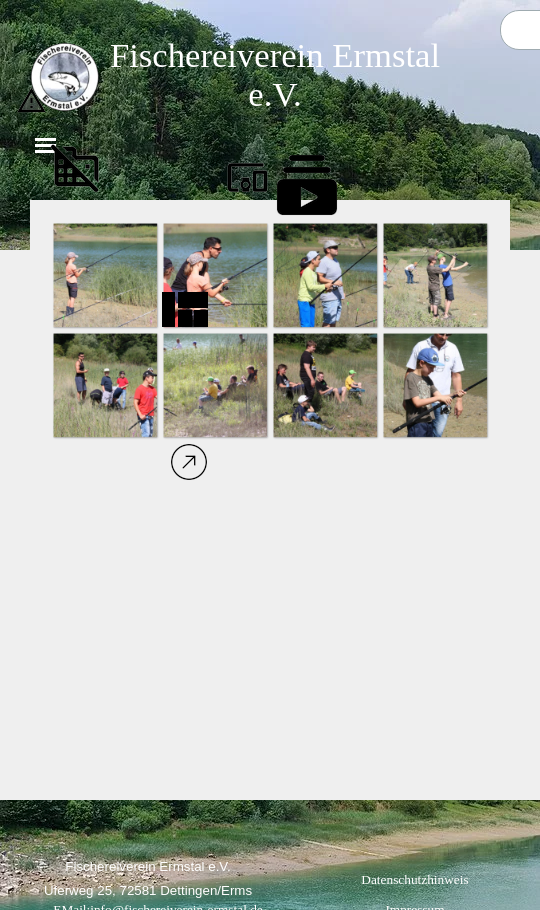 The width and height of the screenshot is (540, 910). I want to click on view other connected devices, so click(247, 177).